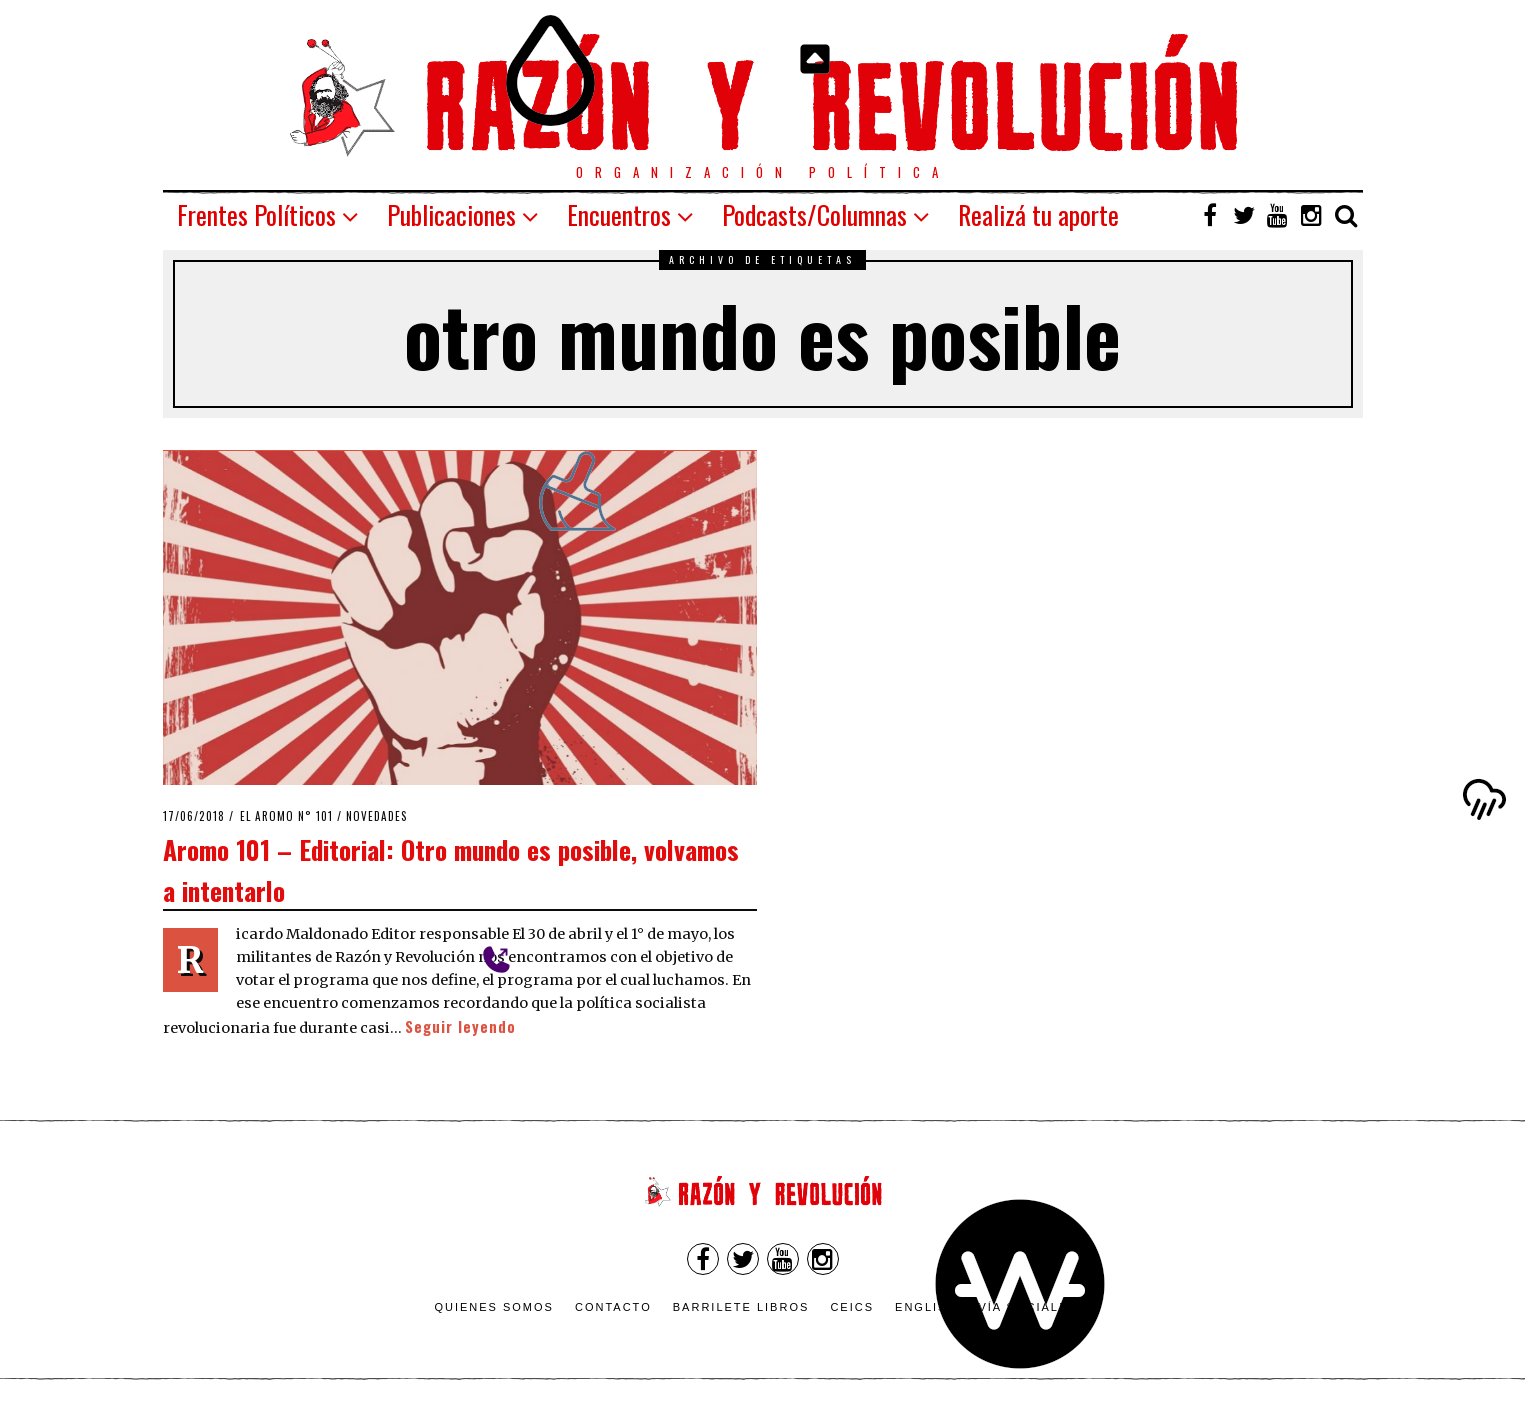  What do you see at coordinates (576, 494) in the screenshot?
I see `clear or clean up data` at bounding box center [576, 494].